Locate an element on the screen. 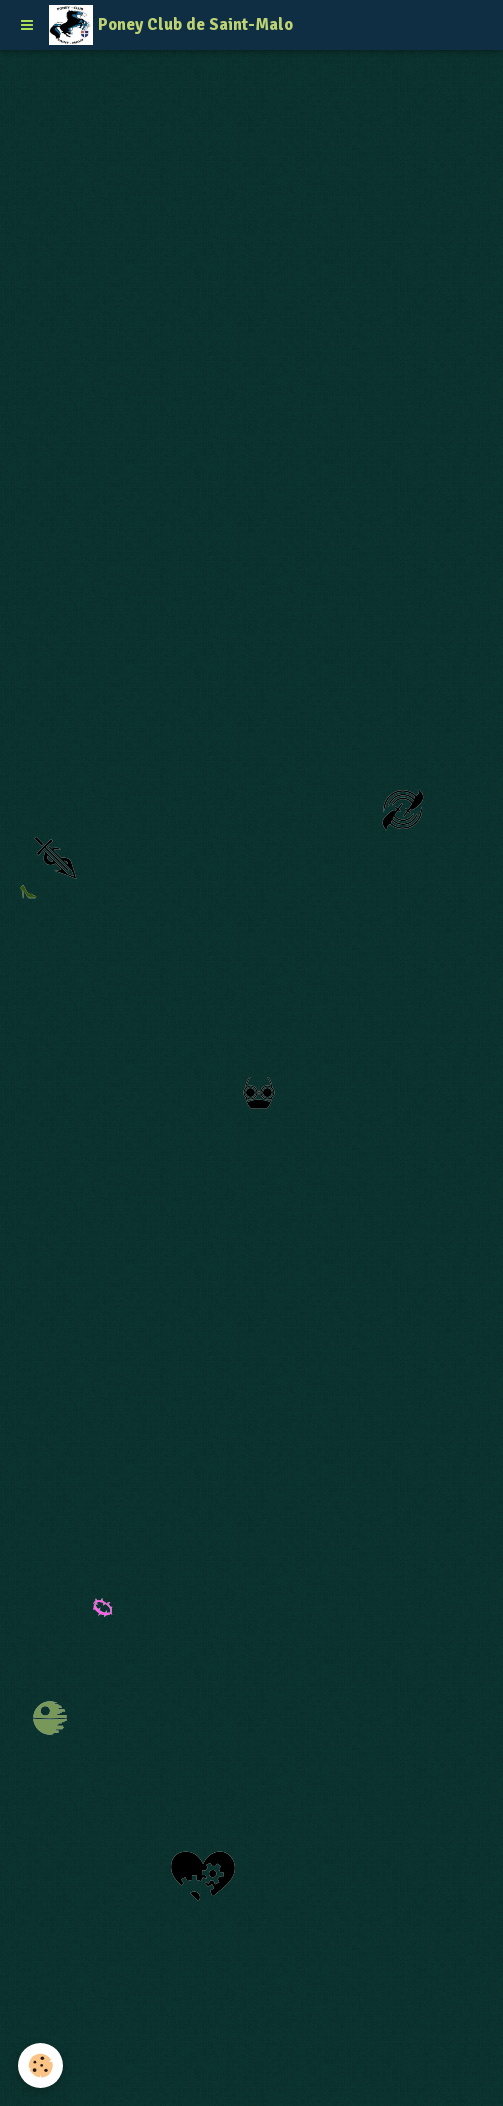 Image resolution: width=503 pixels, height=2106 pixels. access medical or healthcare services is located at coordinates (259, 1093).